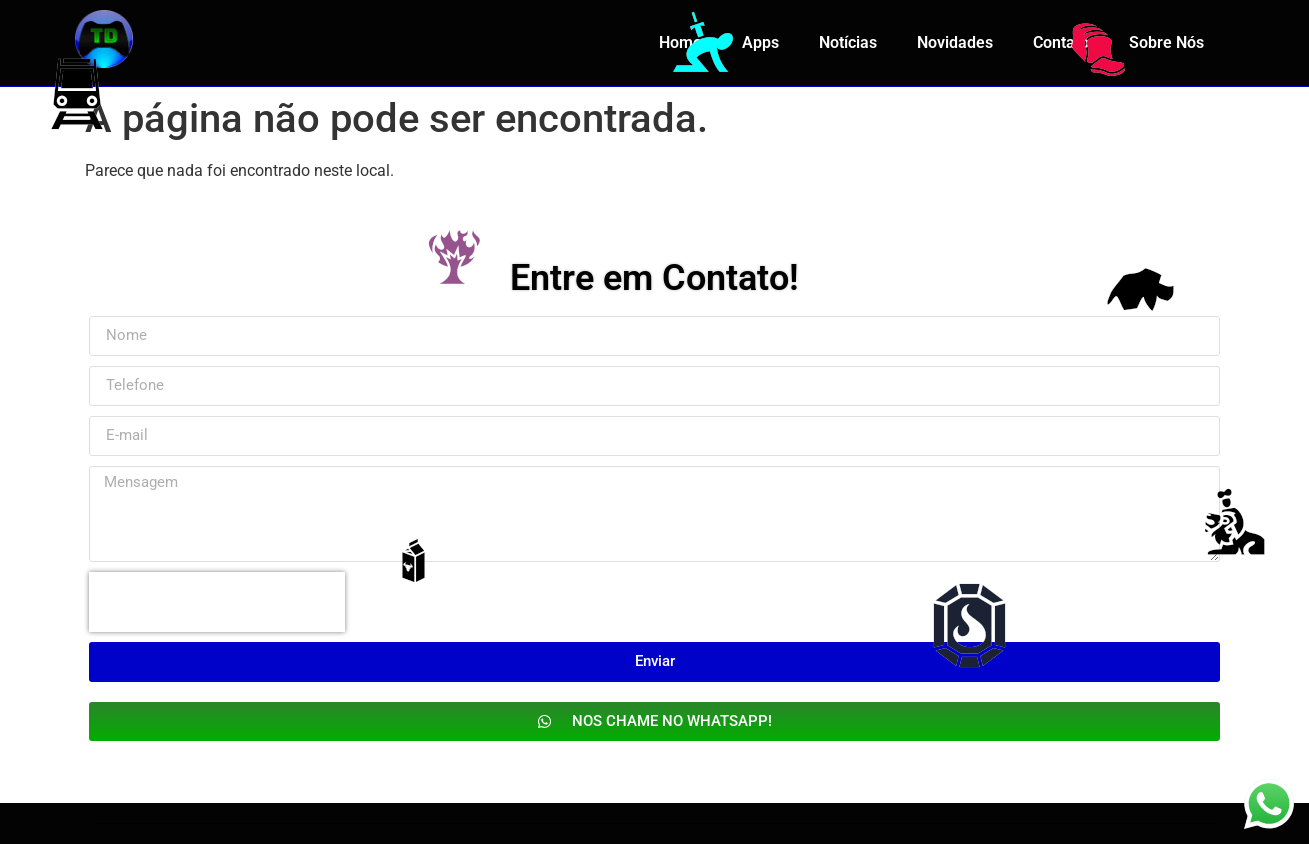 The height and width of the screenshot is (844, 1309). I want to click on indicates a fire hazard or wildfire event, so click(455, 257).